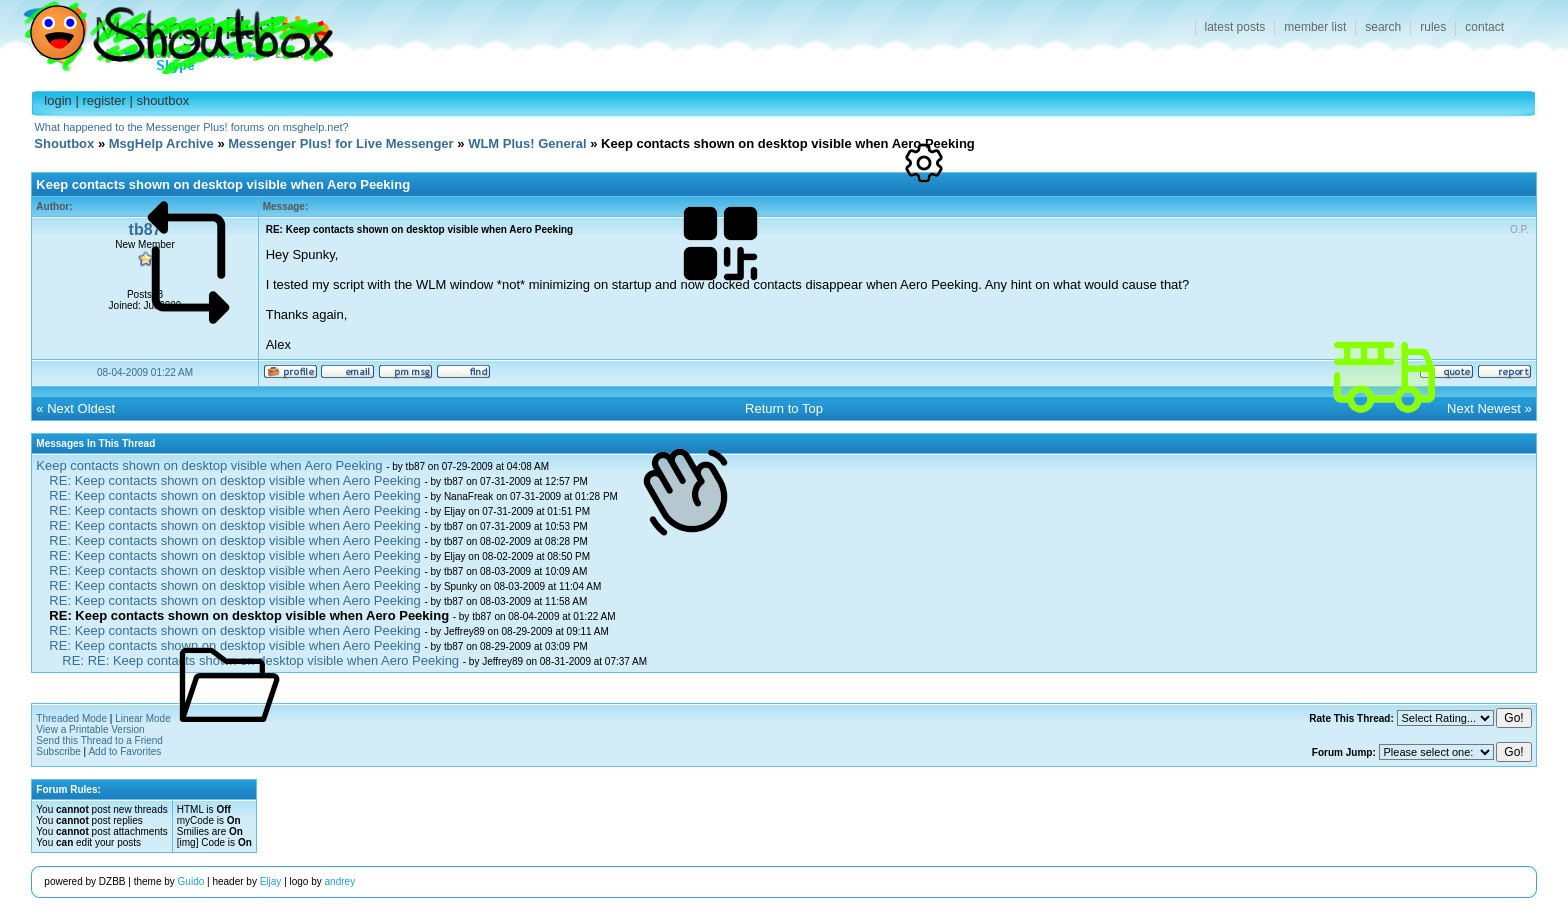  I want to click on fire department or emergency services, so click(1381, 372).